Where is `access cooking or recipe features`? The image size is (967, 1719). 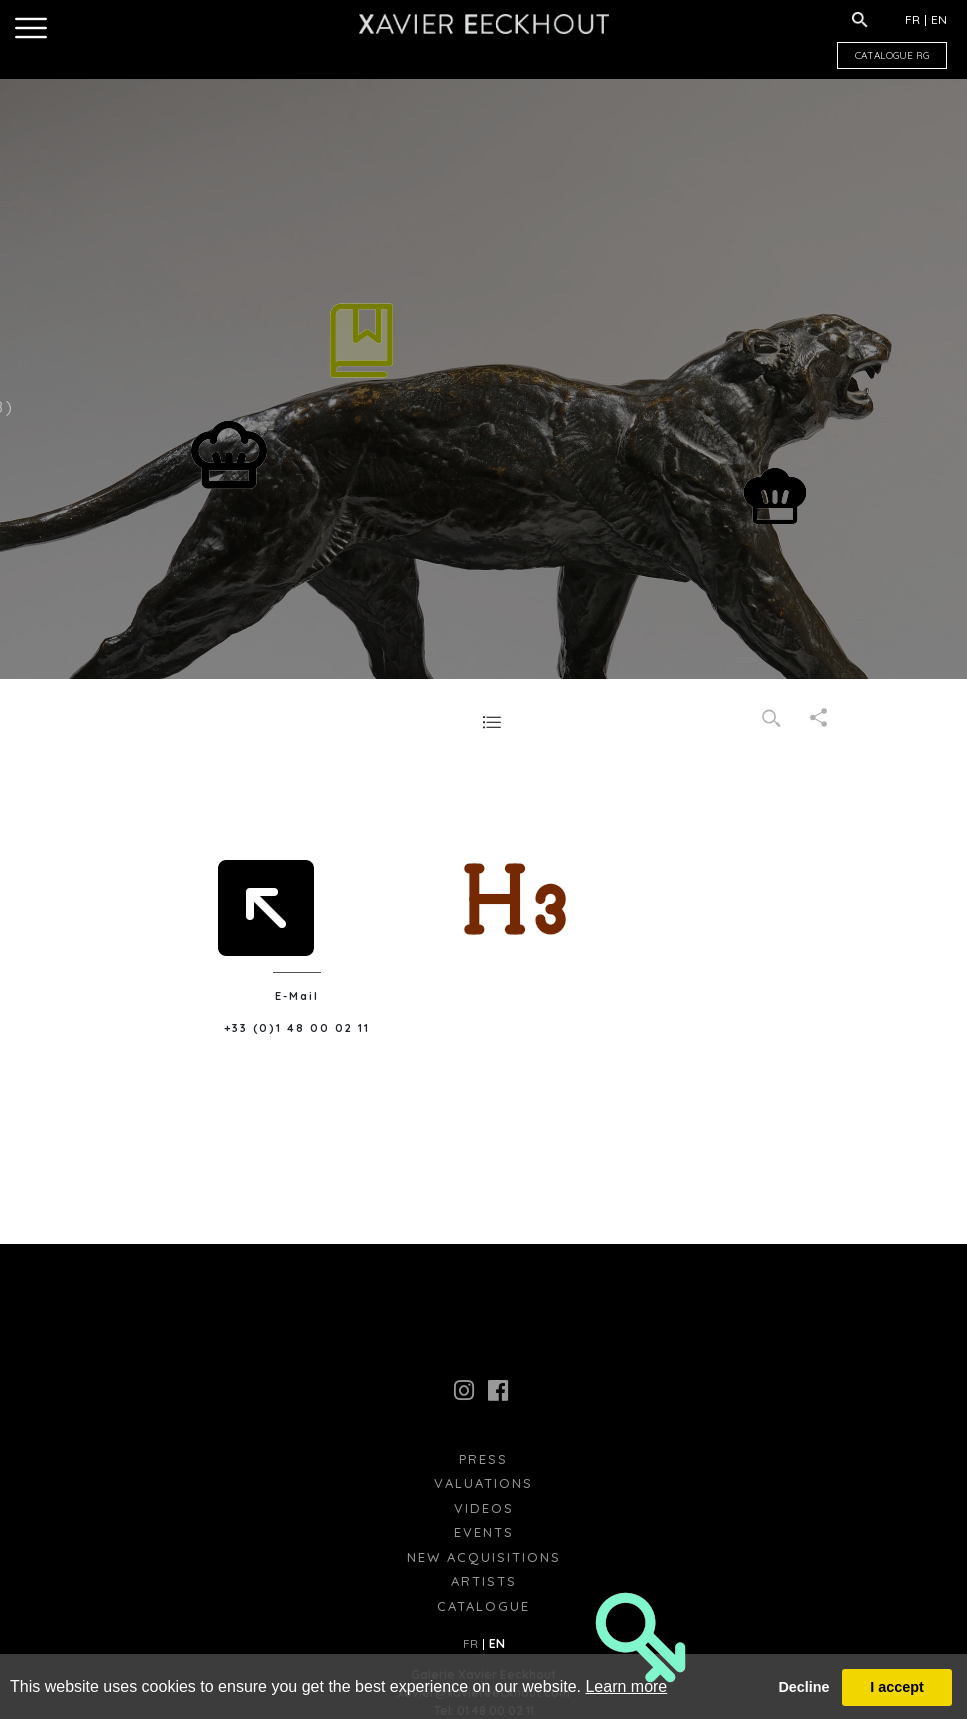 access cooking or recipe features is located at coordinates (229, 456).